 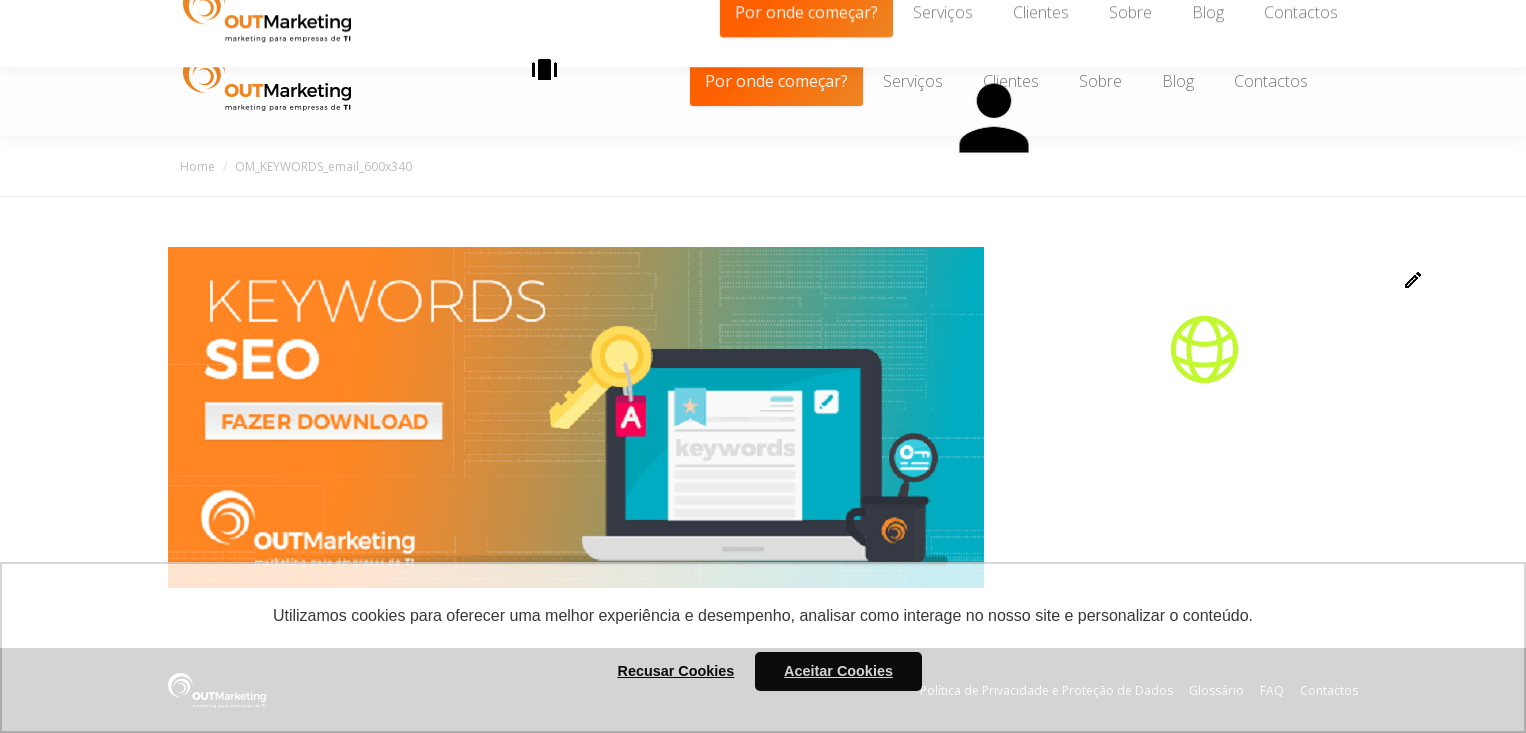 I want to click on view stories or card-based content, so click(x=544, y=70).